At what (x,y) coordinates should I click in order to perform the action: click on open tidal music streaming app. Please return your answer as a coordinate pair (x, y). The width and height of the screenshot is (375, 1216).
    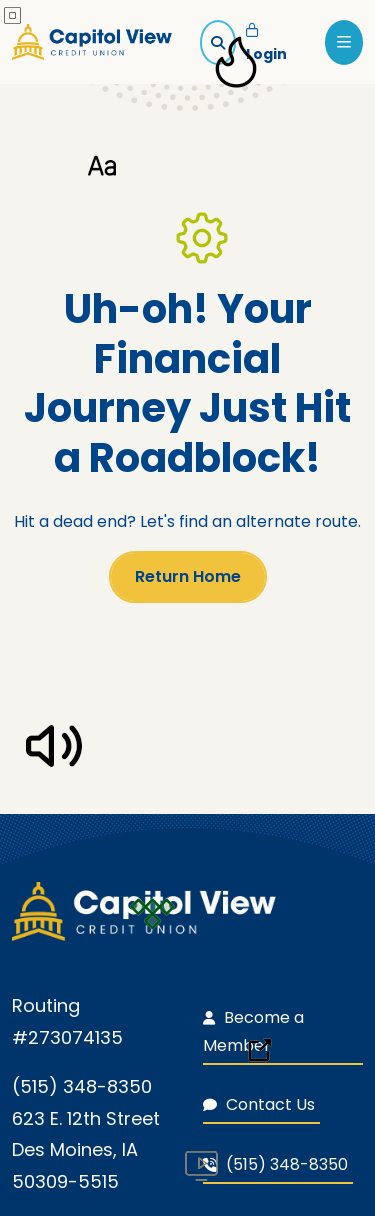
    Looking at the image, I should click on (152, 912).